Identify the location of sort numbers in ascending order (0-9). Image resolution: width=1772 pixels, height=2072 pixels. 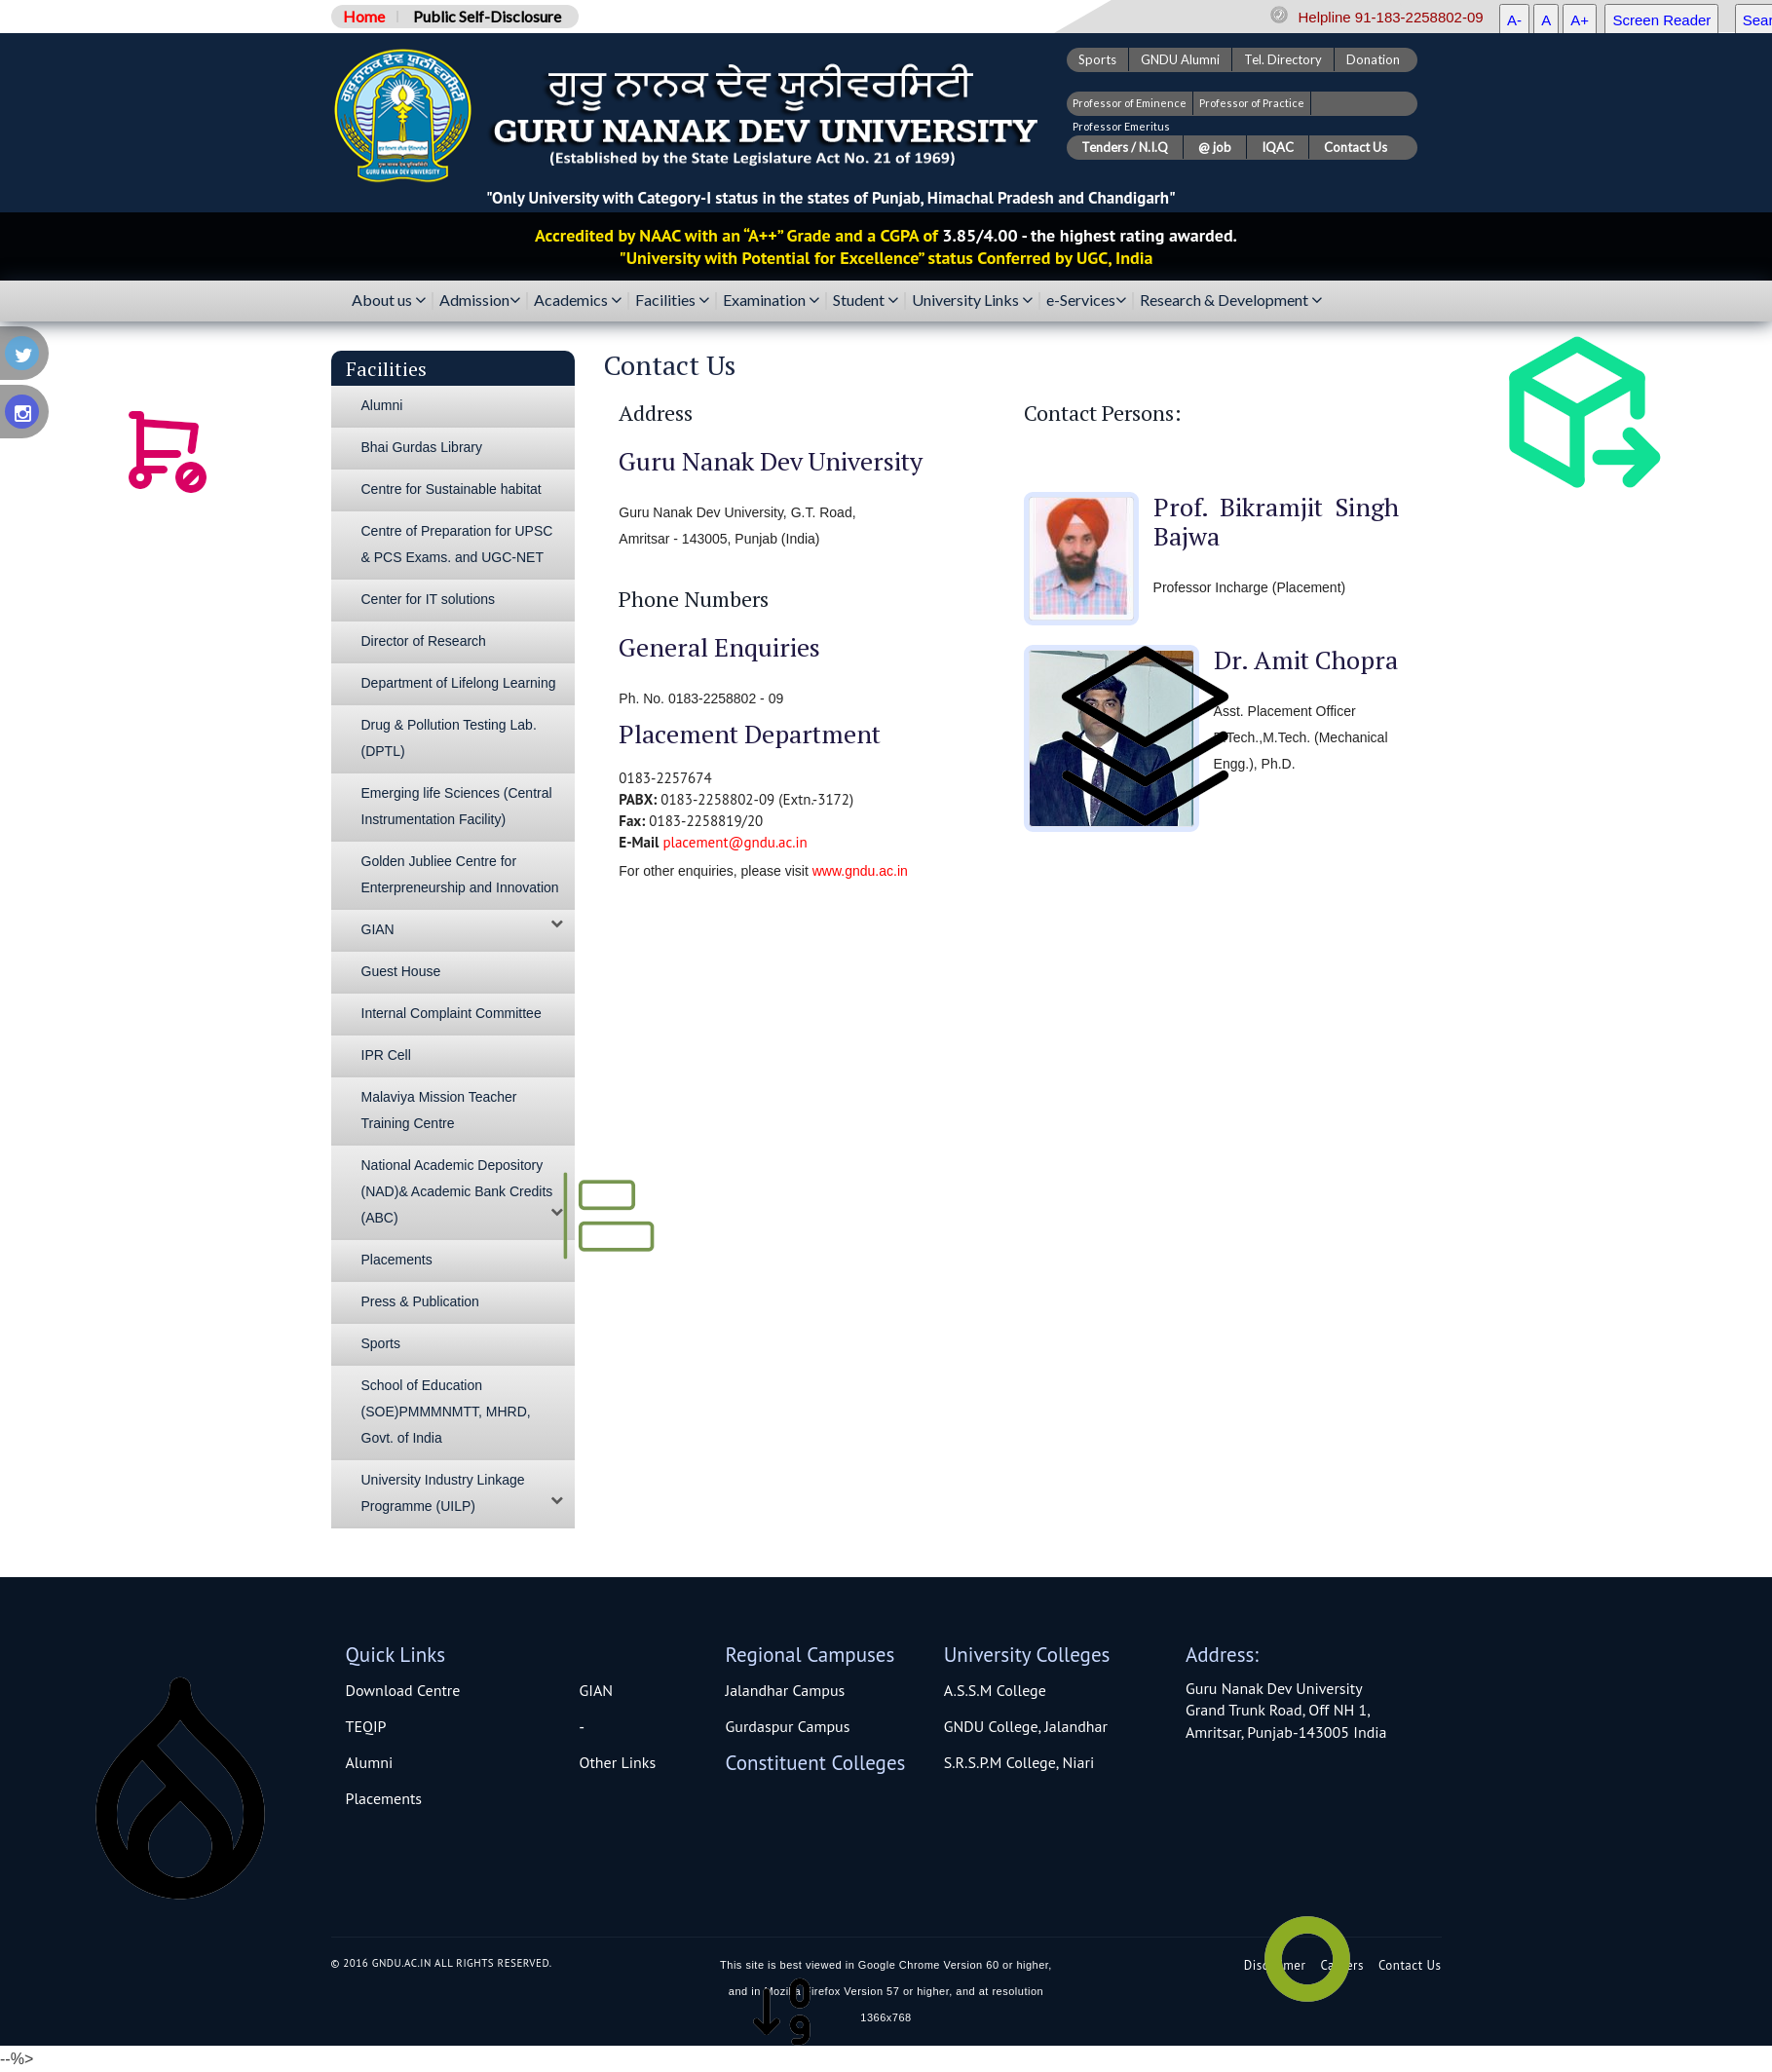
(783, 2012).